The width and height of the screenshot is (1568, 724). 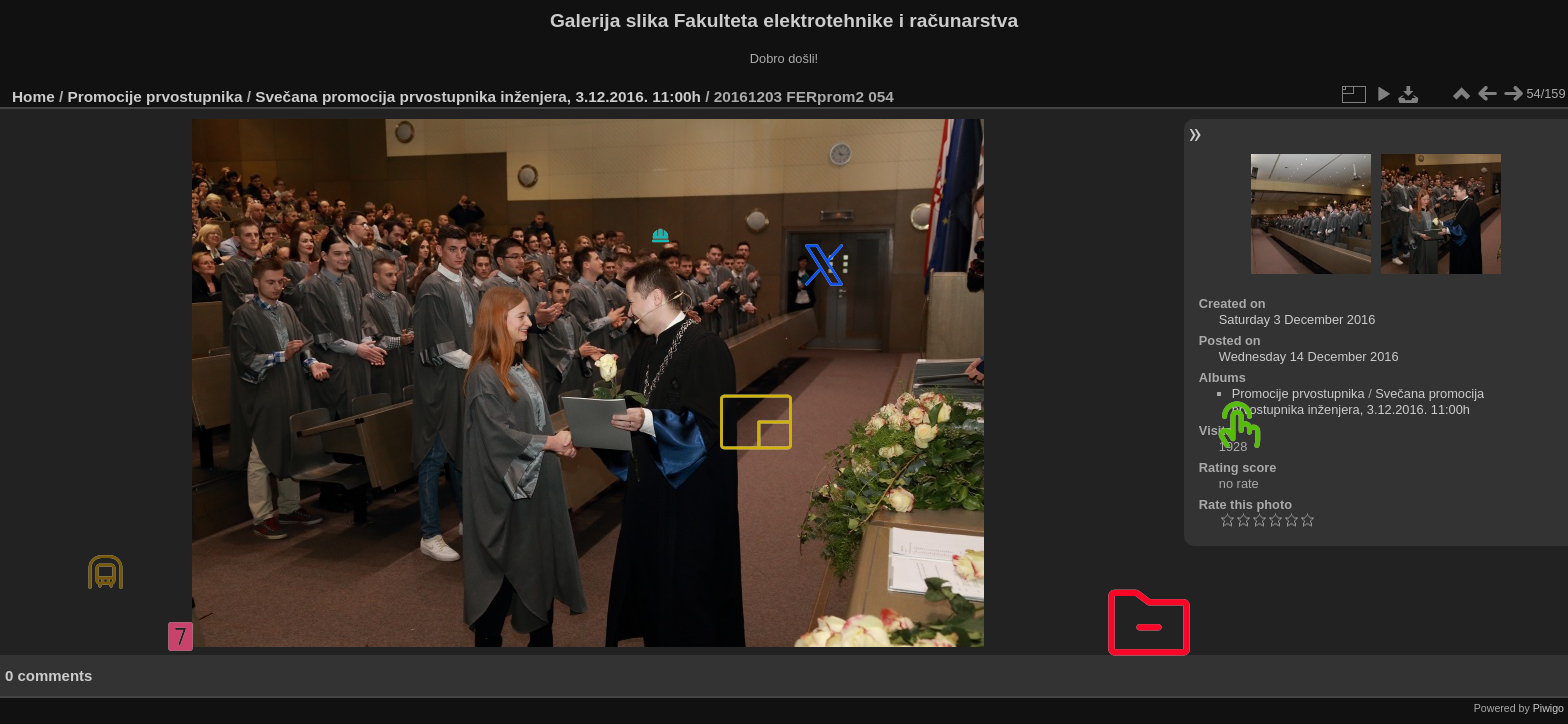 I want to click on indicates the number seven in a sequence or list, so click(x=180, y=636).